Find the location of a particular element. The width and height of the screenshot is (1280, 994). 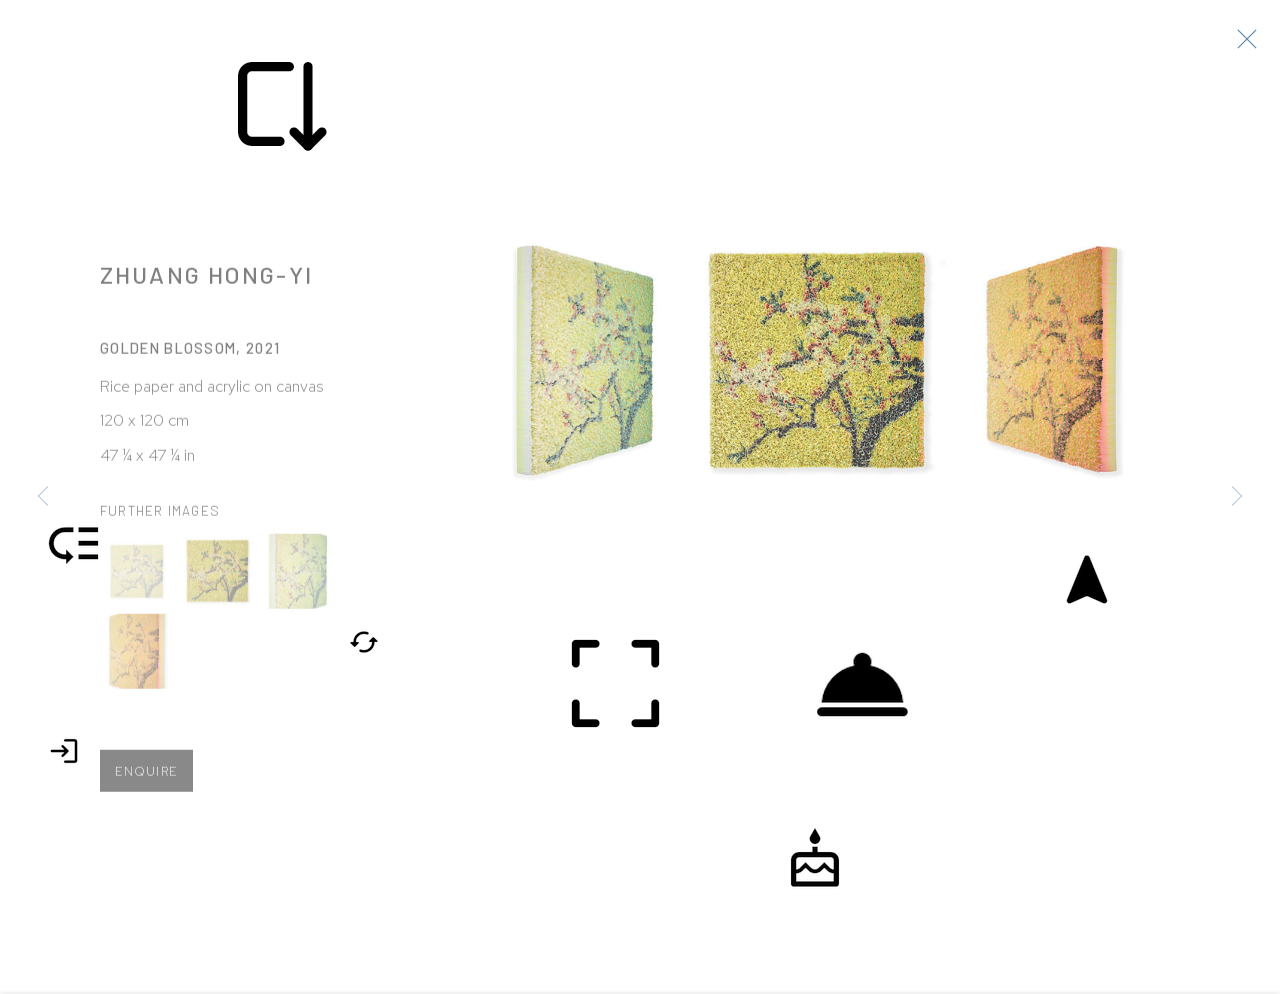

request room service or hotel amenities is located at coordinates (862, 684).